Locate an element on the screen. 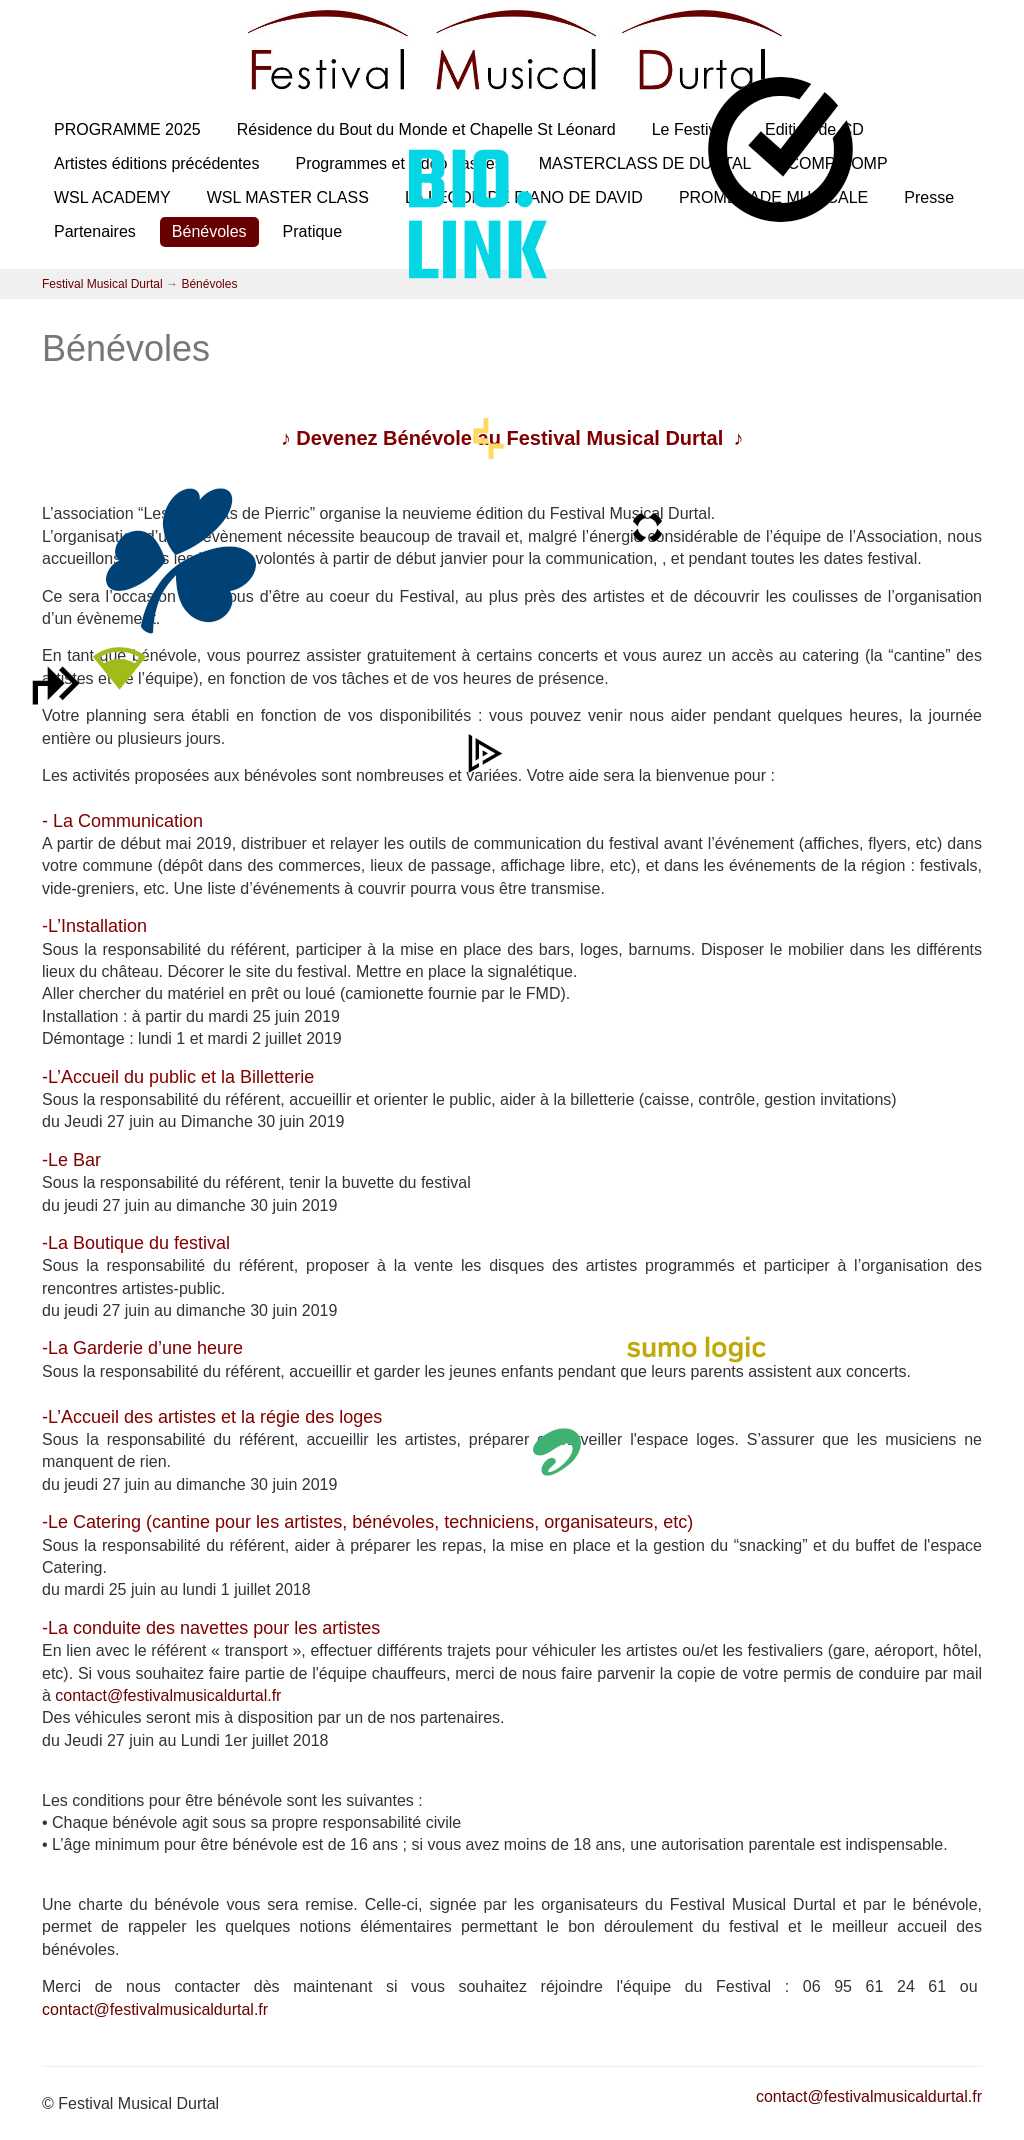 This screenshot has width=1024, height=2140. aer lingus airline logo is located at coordinates (181, 561).